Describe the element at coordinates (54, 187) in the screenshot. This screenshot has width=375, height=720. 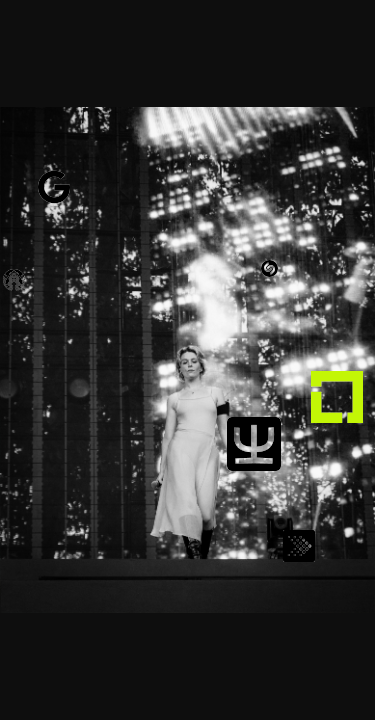
I see `sign in with Google` at that location.